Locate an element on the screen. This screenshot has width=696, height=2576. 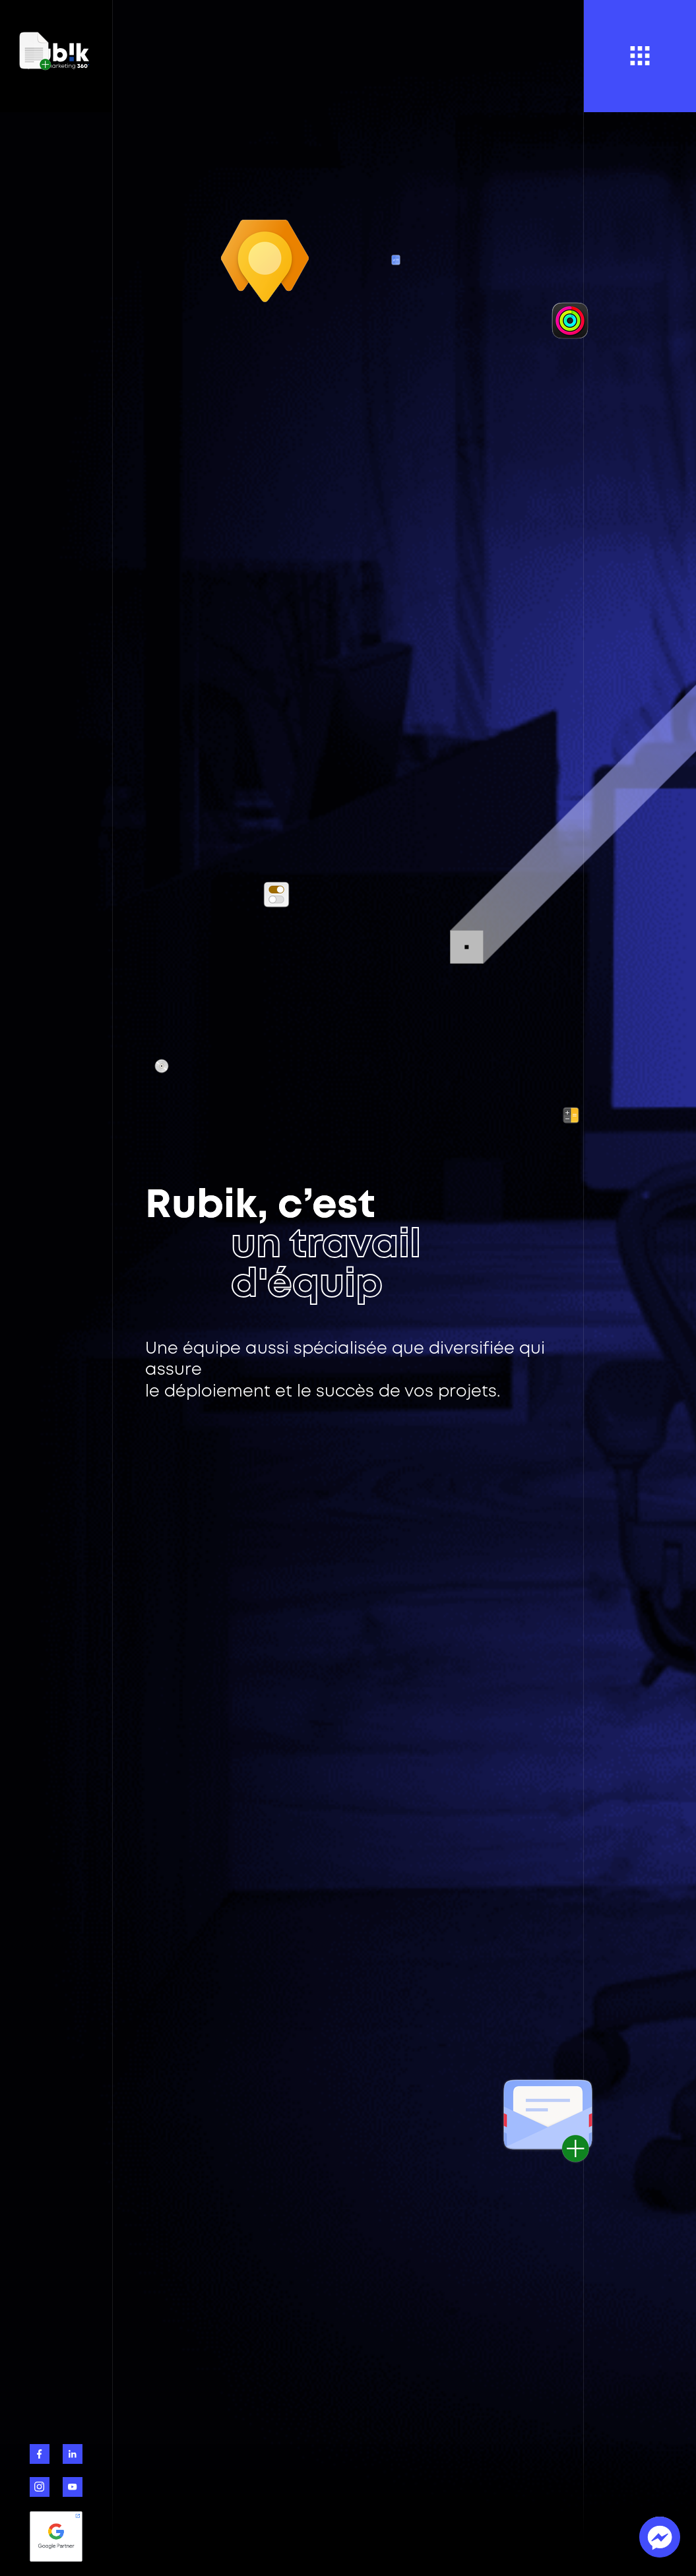
open gnome tweaks to customize desktop settings is located at coordinates (276, 895).